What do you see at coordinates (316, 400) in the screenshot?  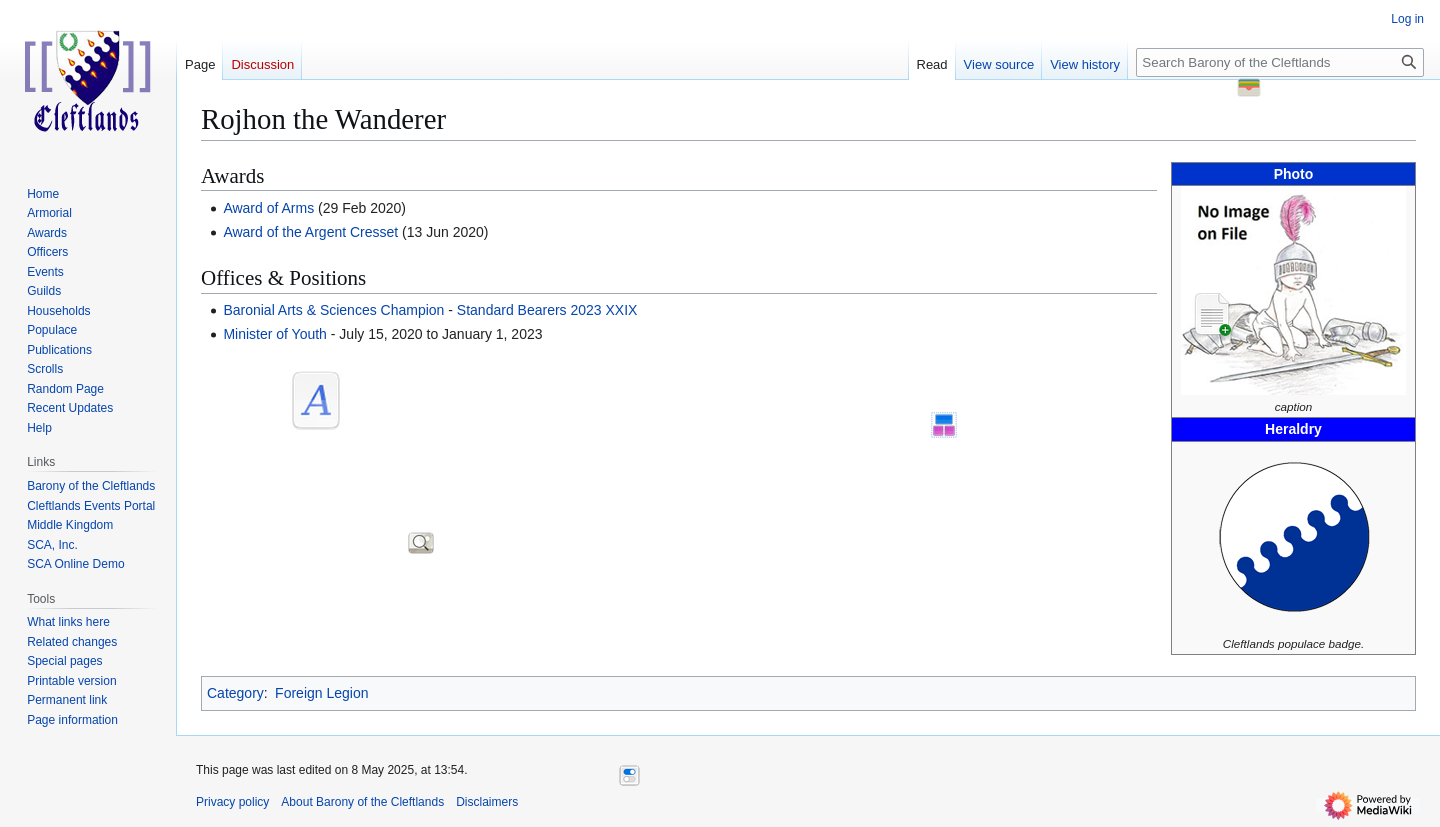 I see `a font file type indicator` at bounding box center [316, 400].